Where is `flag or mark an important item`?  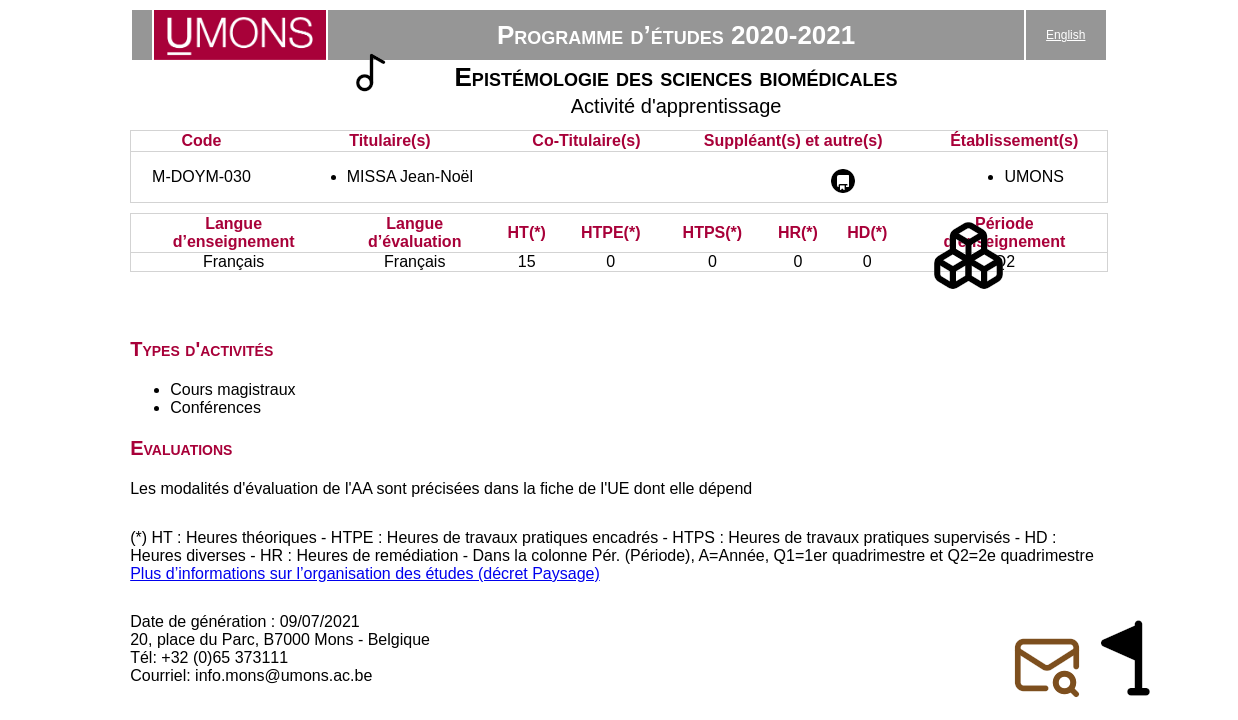
flag or mark an important item is located at coordinates (1131, 658).